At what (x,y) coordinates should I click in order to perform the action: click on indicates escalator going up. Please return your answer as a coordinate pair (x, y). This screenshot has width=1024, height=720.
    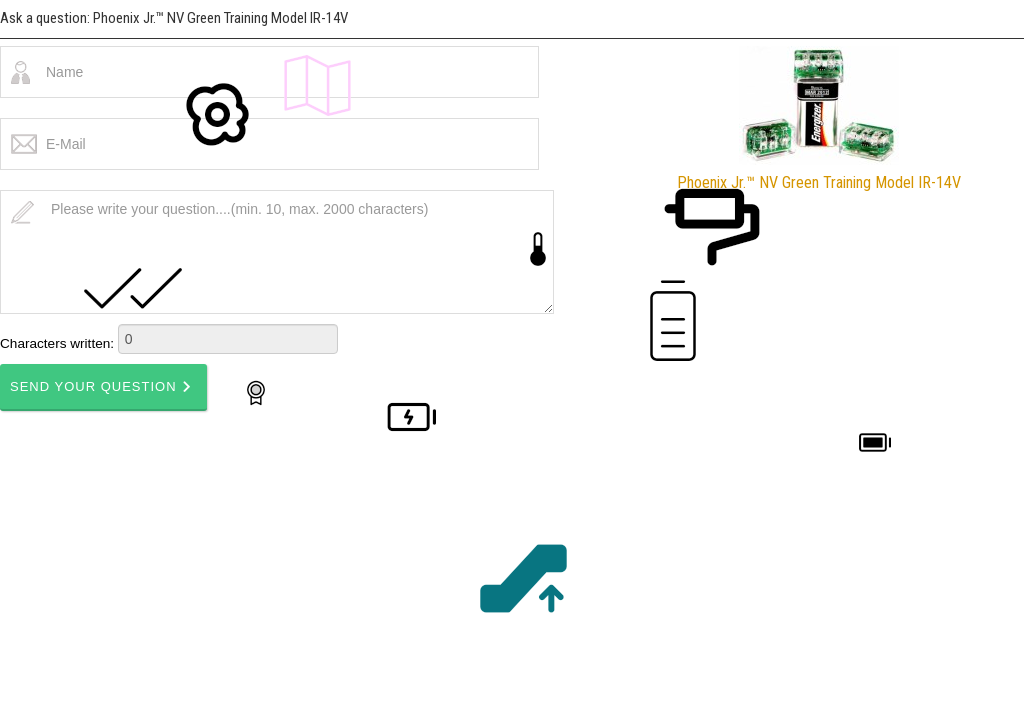
    Looking at the image, I should click on (523, 578).